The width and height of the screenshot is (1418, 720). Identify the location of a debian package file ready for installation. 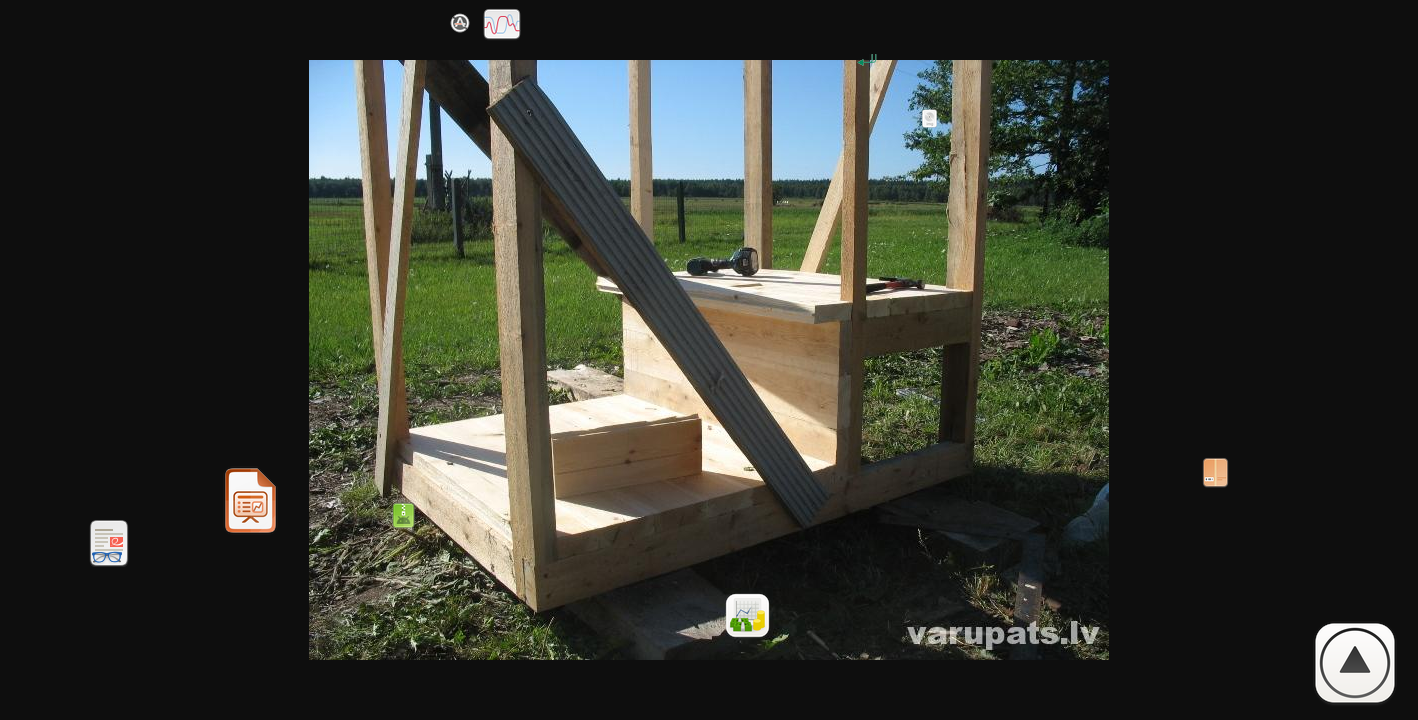
(1215, 472).